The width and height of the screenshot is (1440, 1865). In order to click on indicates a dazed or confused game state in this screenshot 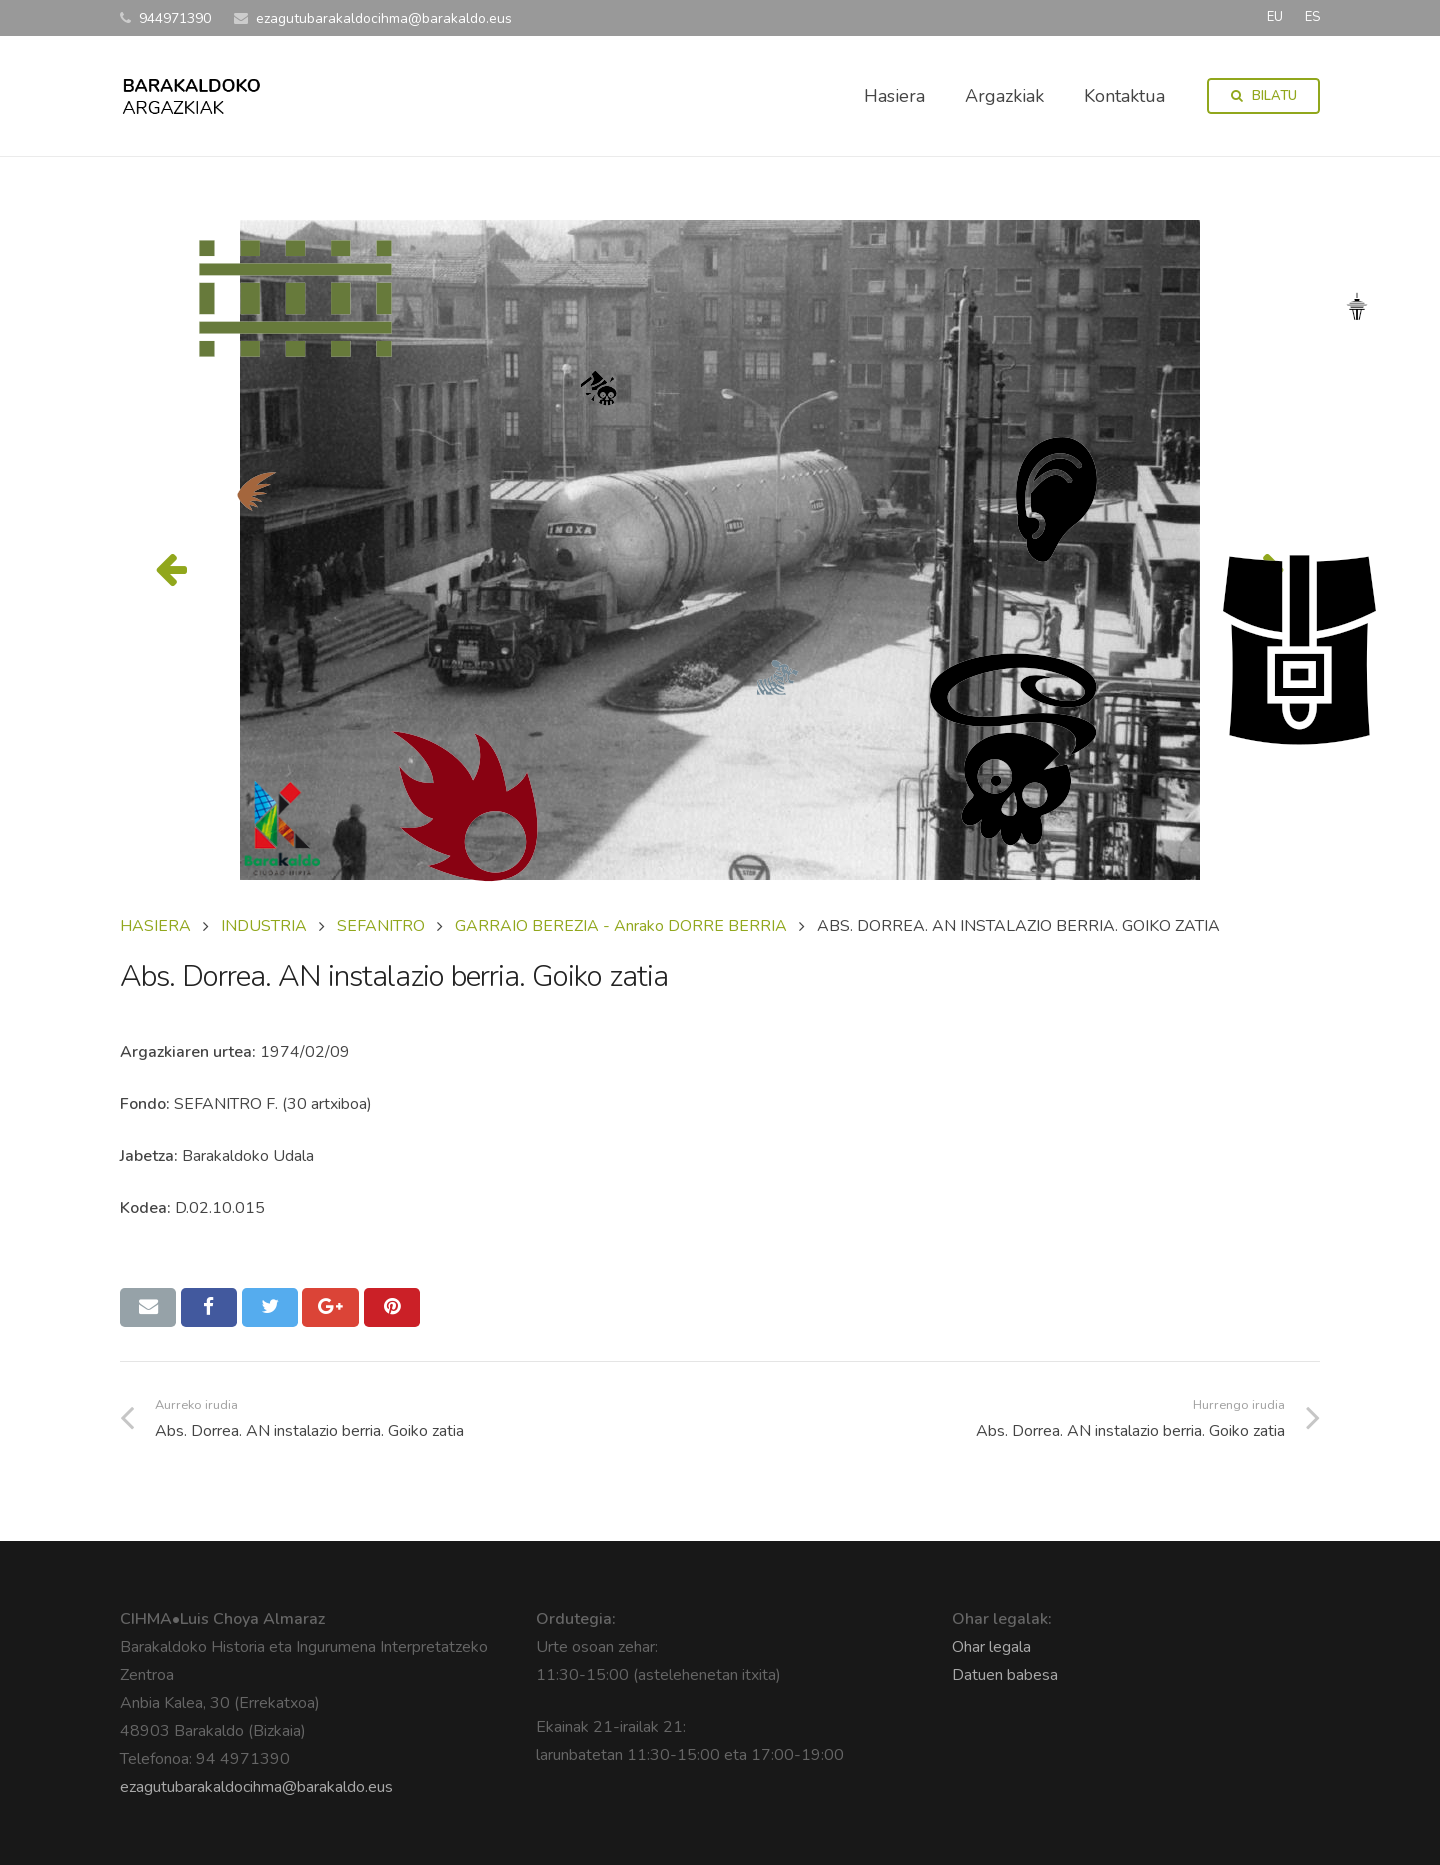, I will do `click(1018, 749)`.